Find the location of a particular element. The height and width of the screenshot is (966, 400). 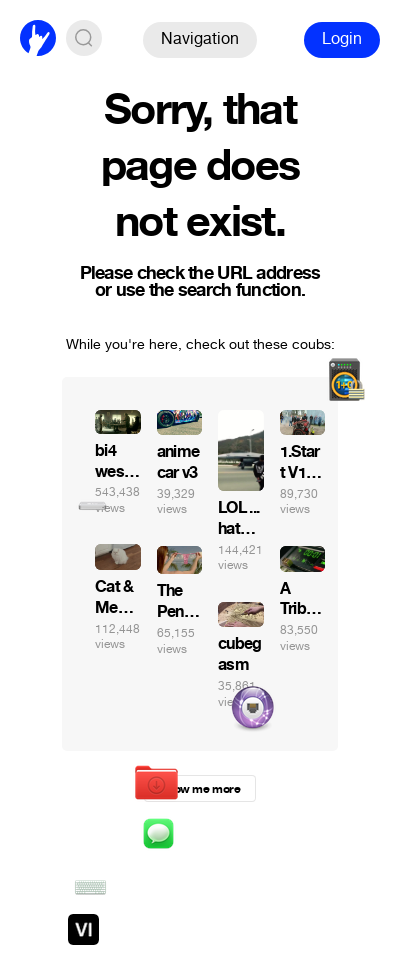

share content via messages is located at coordinates (158, 833).